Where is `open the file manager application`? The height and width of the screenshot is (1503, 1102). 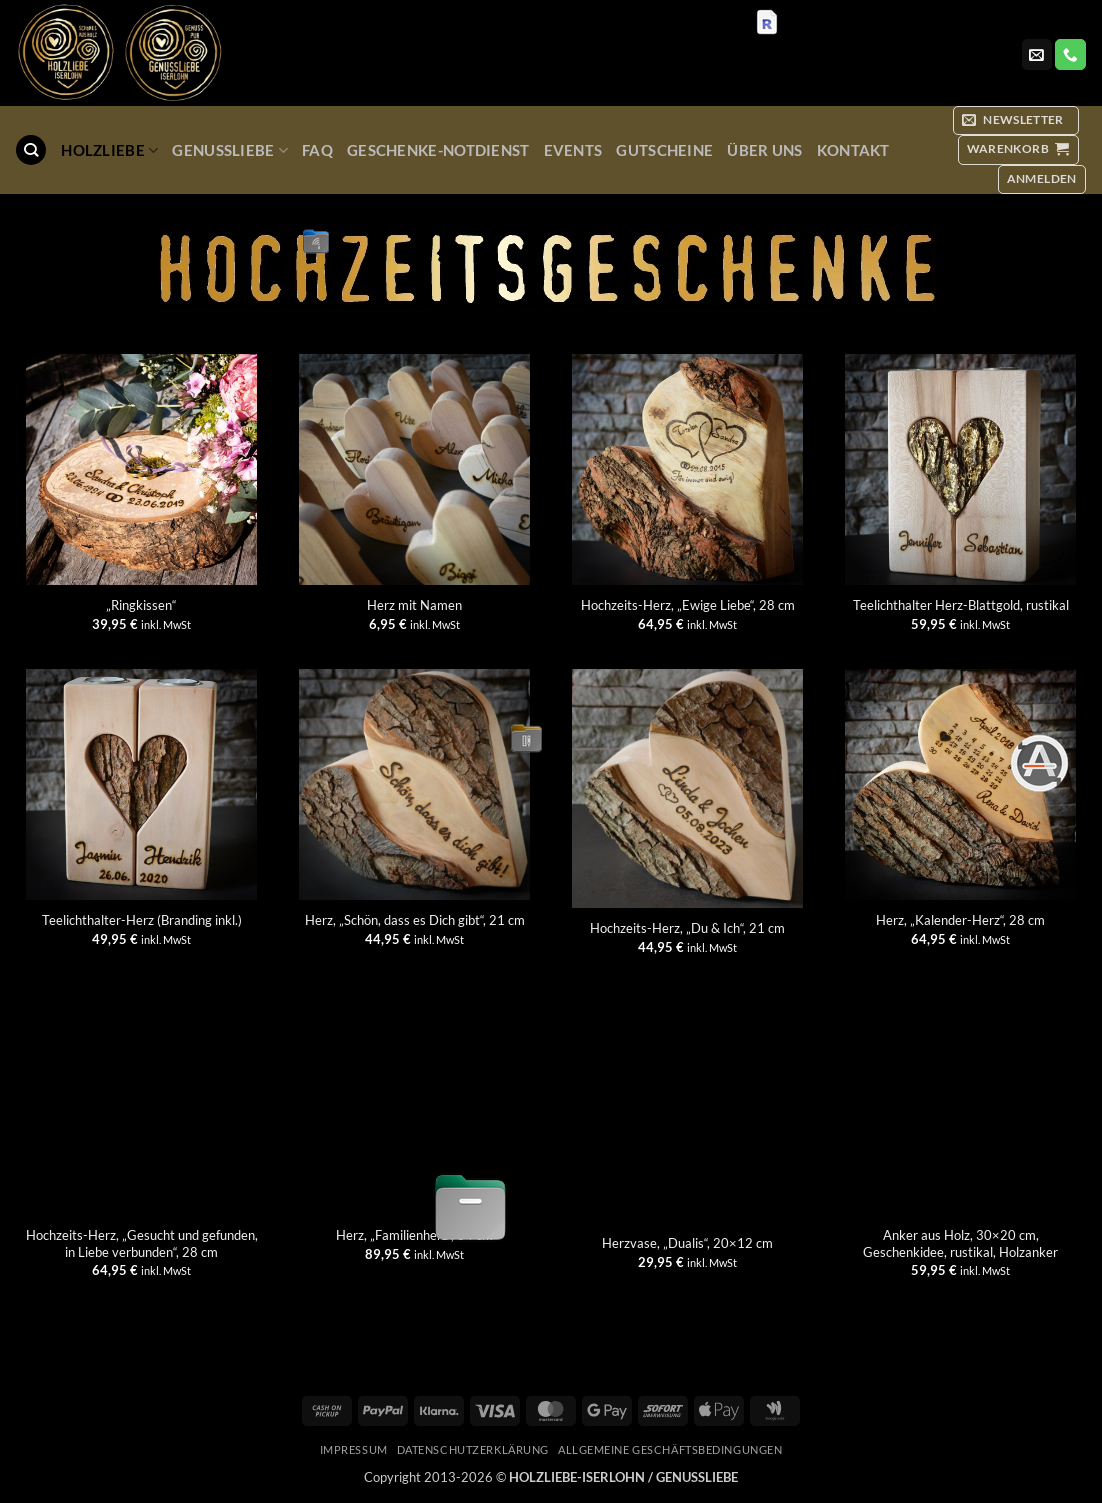 open the file manager application is located at coordinates (470, 1207).